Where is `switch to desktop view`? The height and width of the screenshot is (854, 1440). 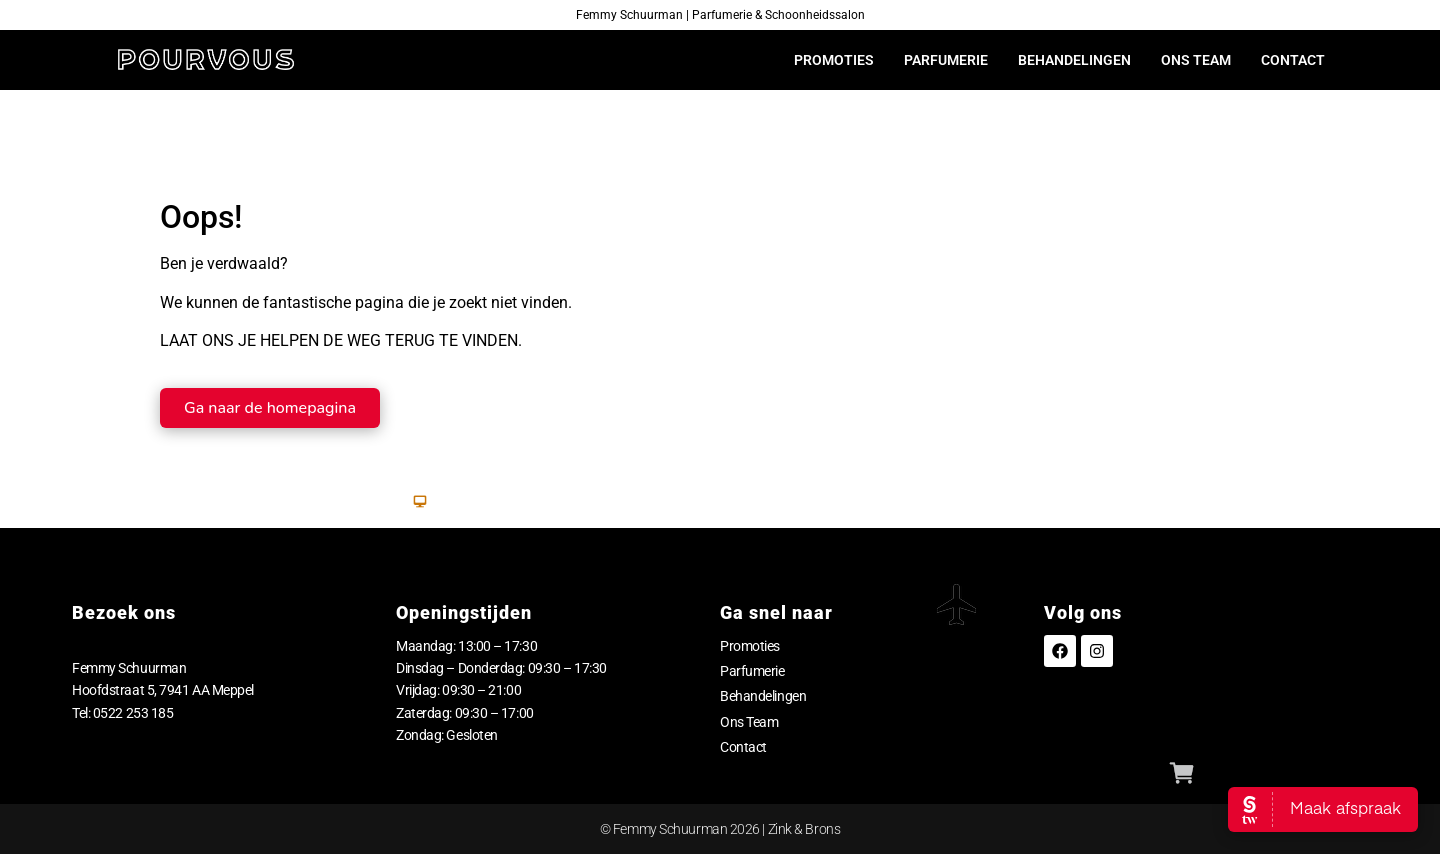 switch to desktop view is located at coordinates (420, 501).